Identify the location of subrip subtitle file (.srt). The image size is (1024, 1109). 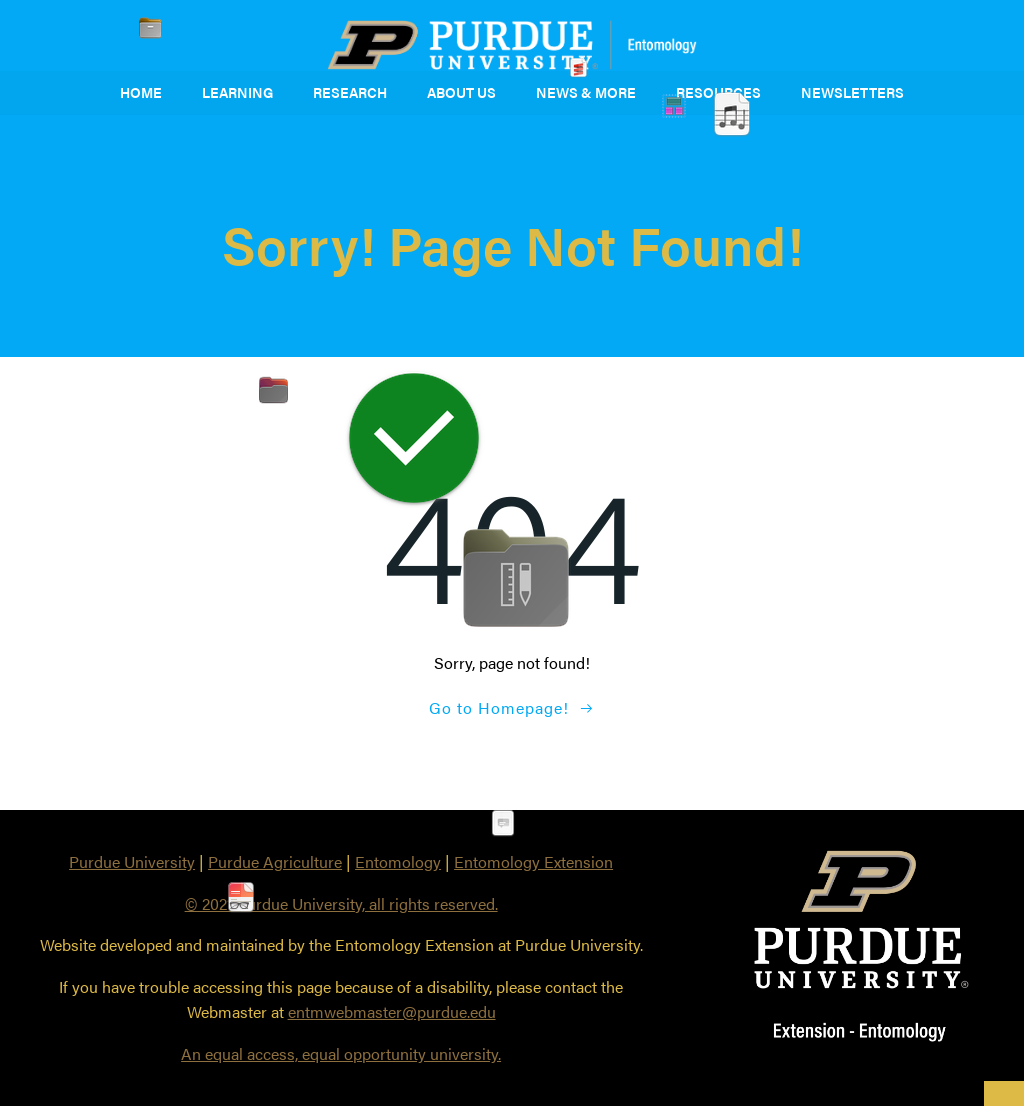
(503, 823).